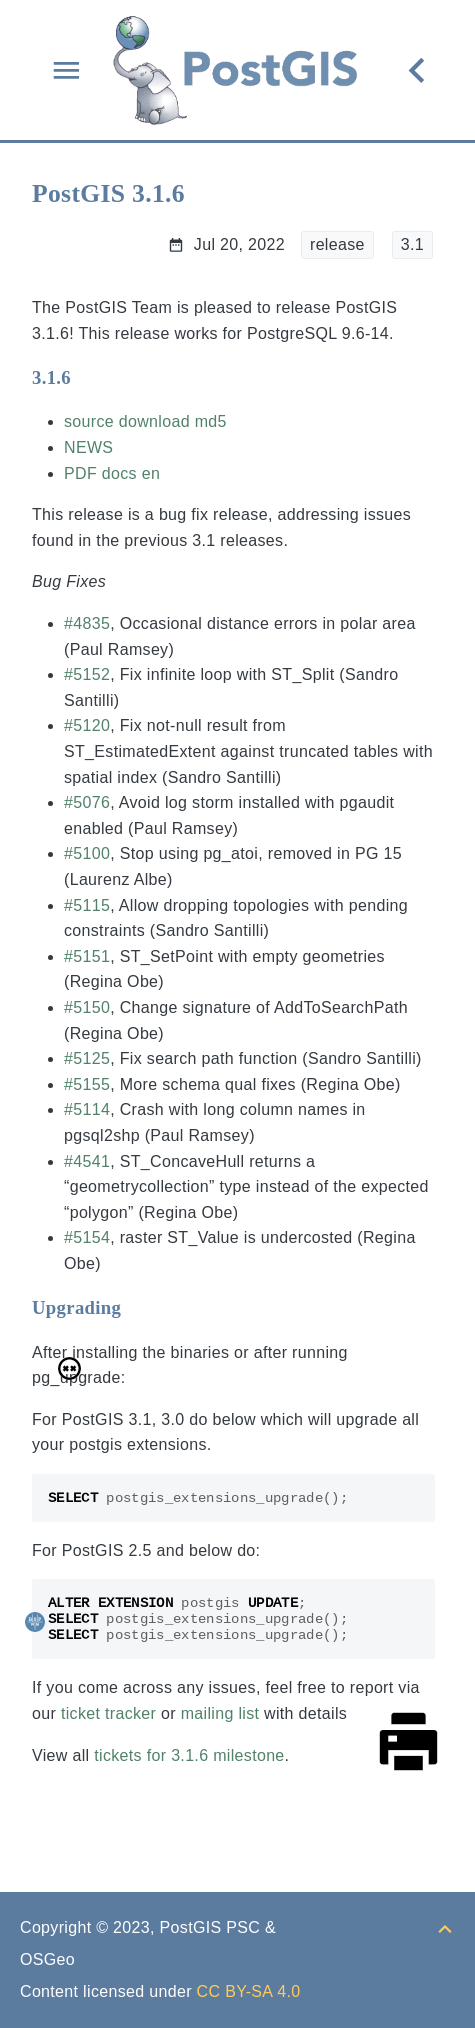  What do you see at coordinates (408, 1741) in the screenshot?
I see `print the current document` at bounding box center [408, 1741].